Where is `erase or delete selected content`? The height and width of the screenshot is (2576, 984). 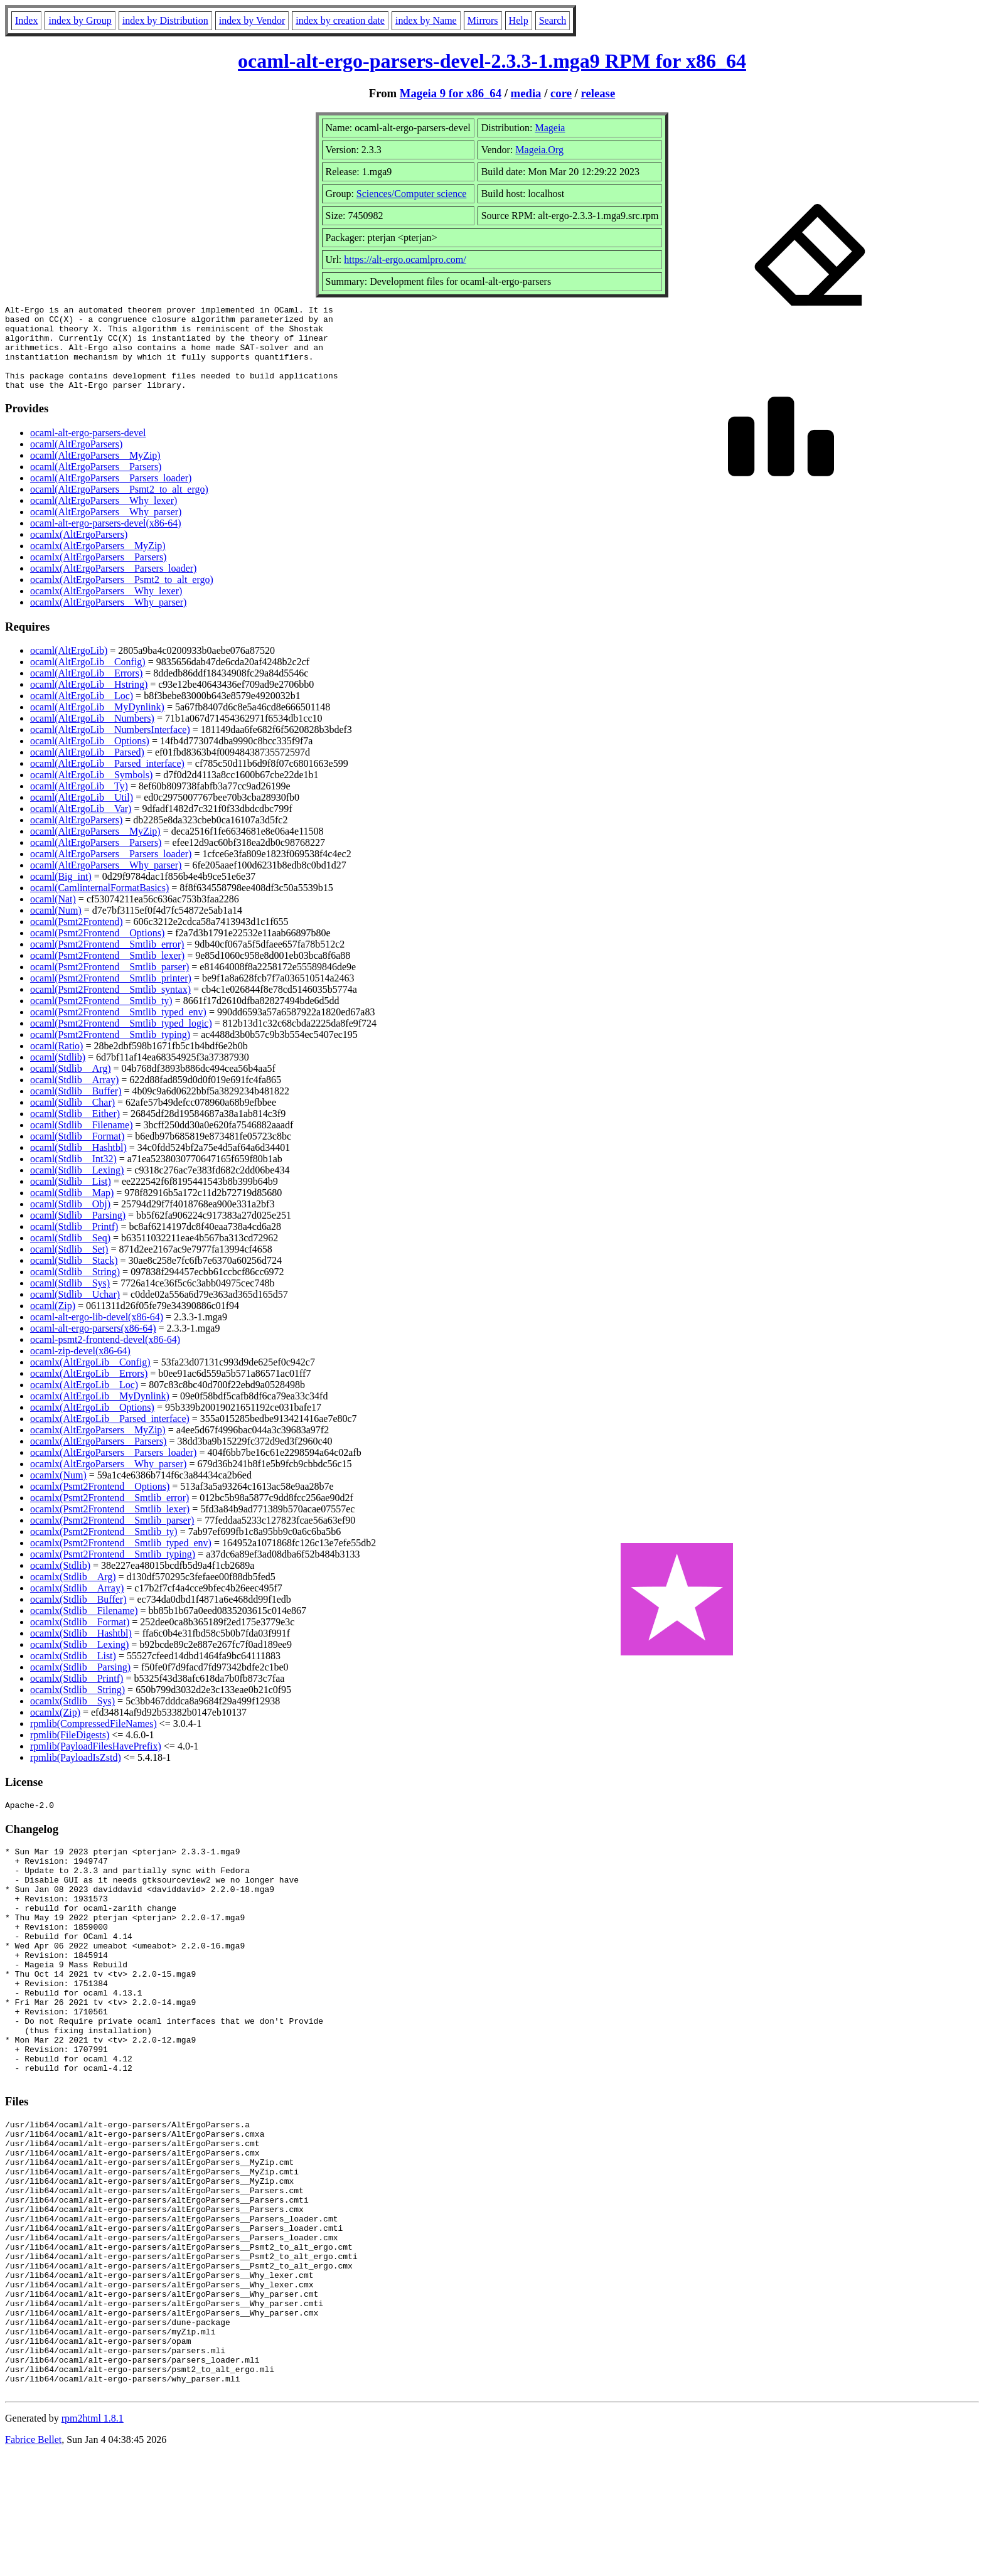 erase or delete selected content is located at coordinates (813, 257).